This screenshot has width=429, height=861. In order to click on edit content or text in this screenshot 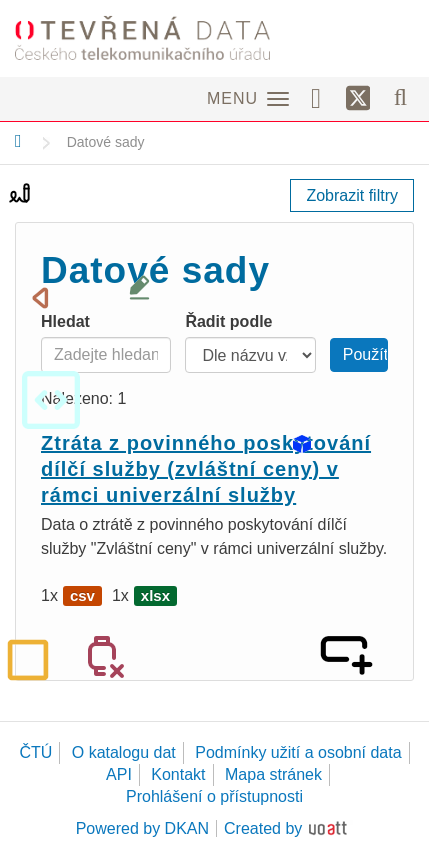, I will do `click(139, 287)`.